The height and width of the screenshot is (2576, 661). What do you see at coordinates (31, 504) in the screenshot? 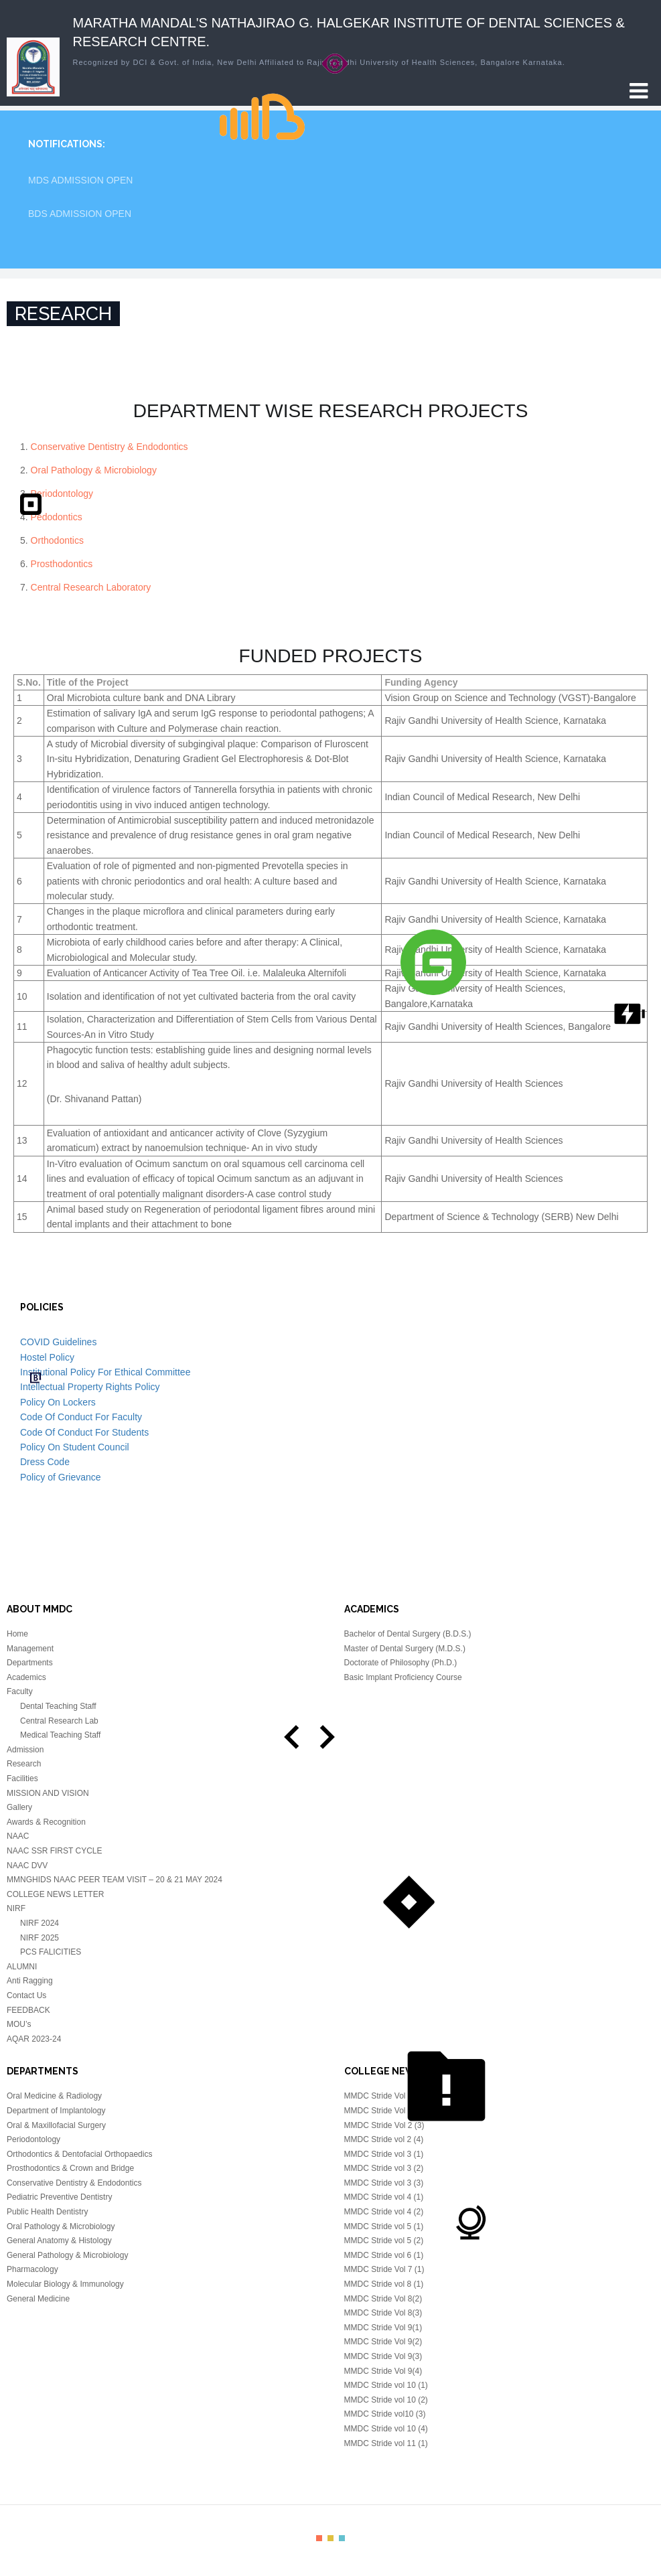
I see `open the Square payment app` at bounding box center [31, 504].